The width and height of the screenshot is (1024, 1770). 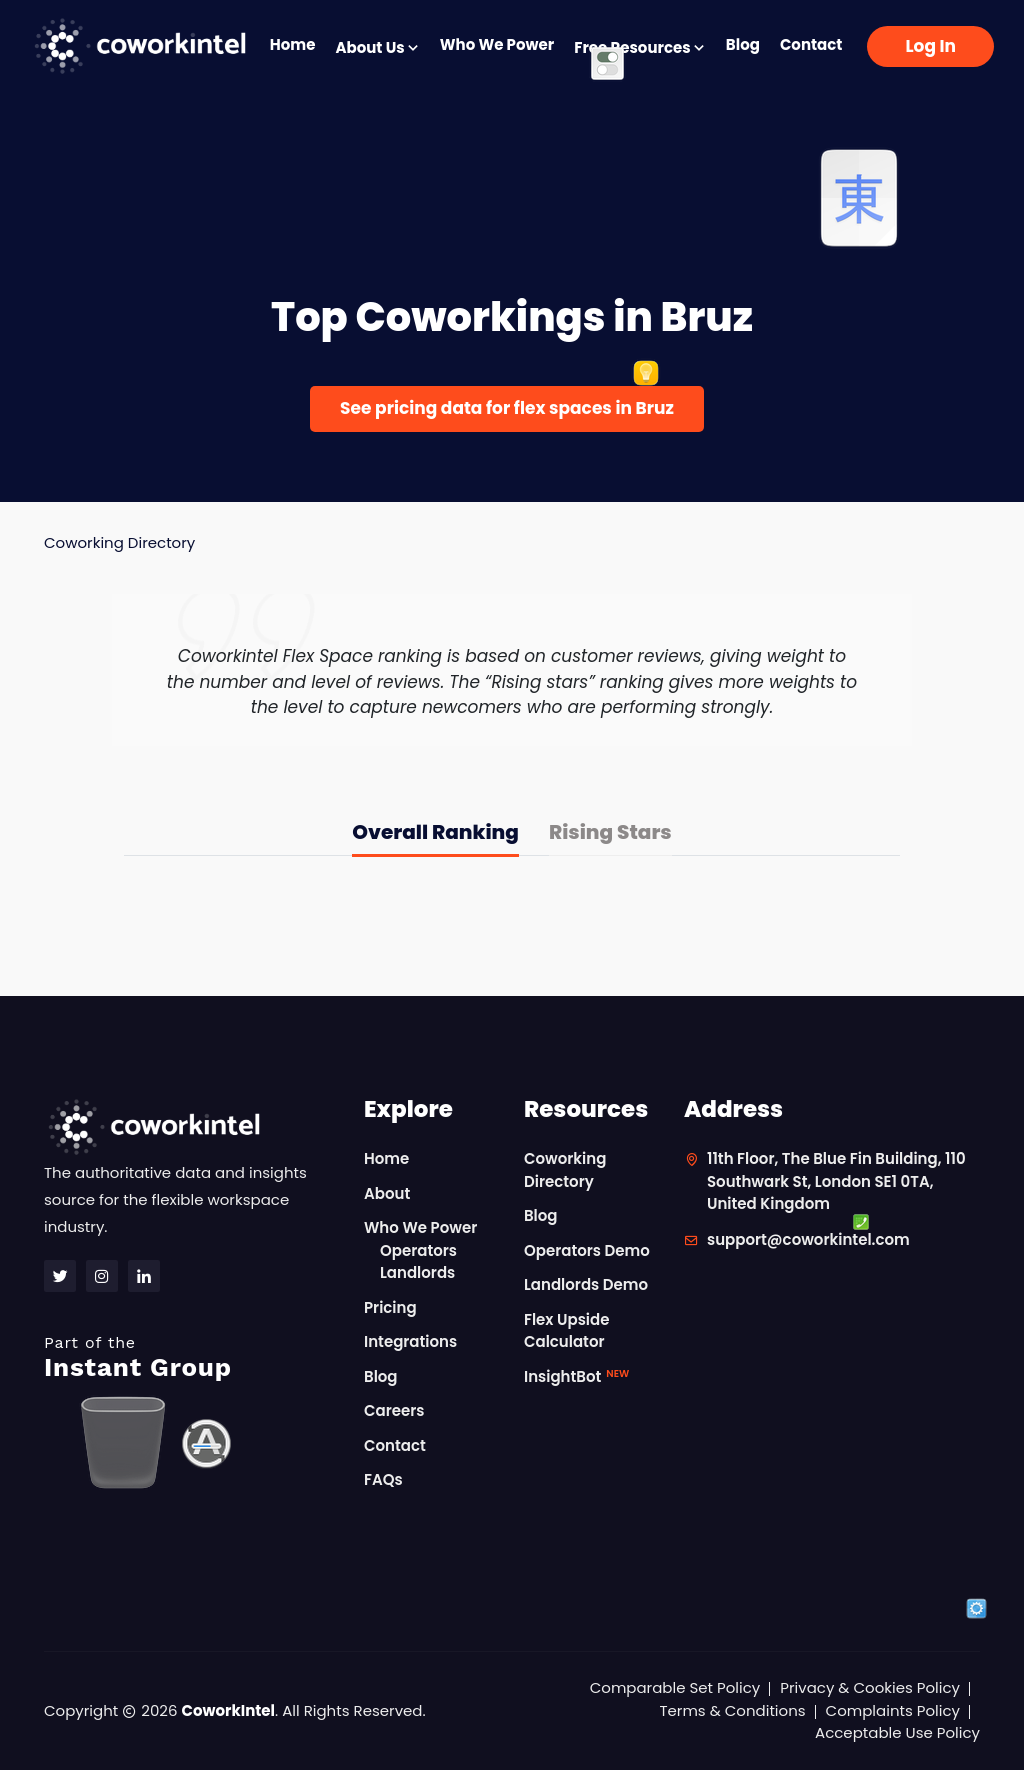 I want to click on windows executable file (.exe), so click(x=976, y=1608).